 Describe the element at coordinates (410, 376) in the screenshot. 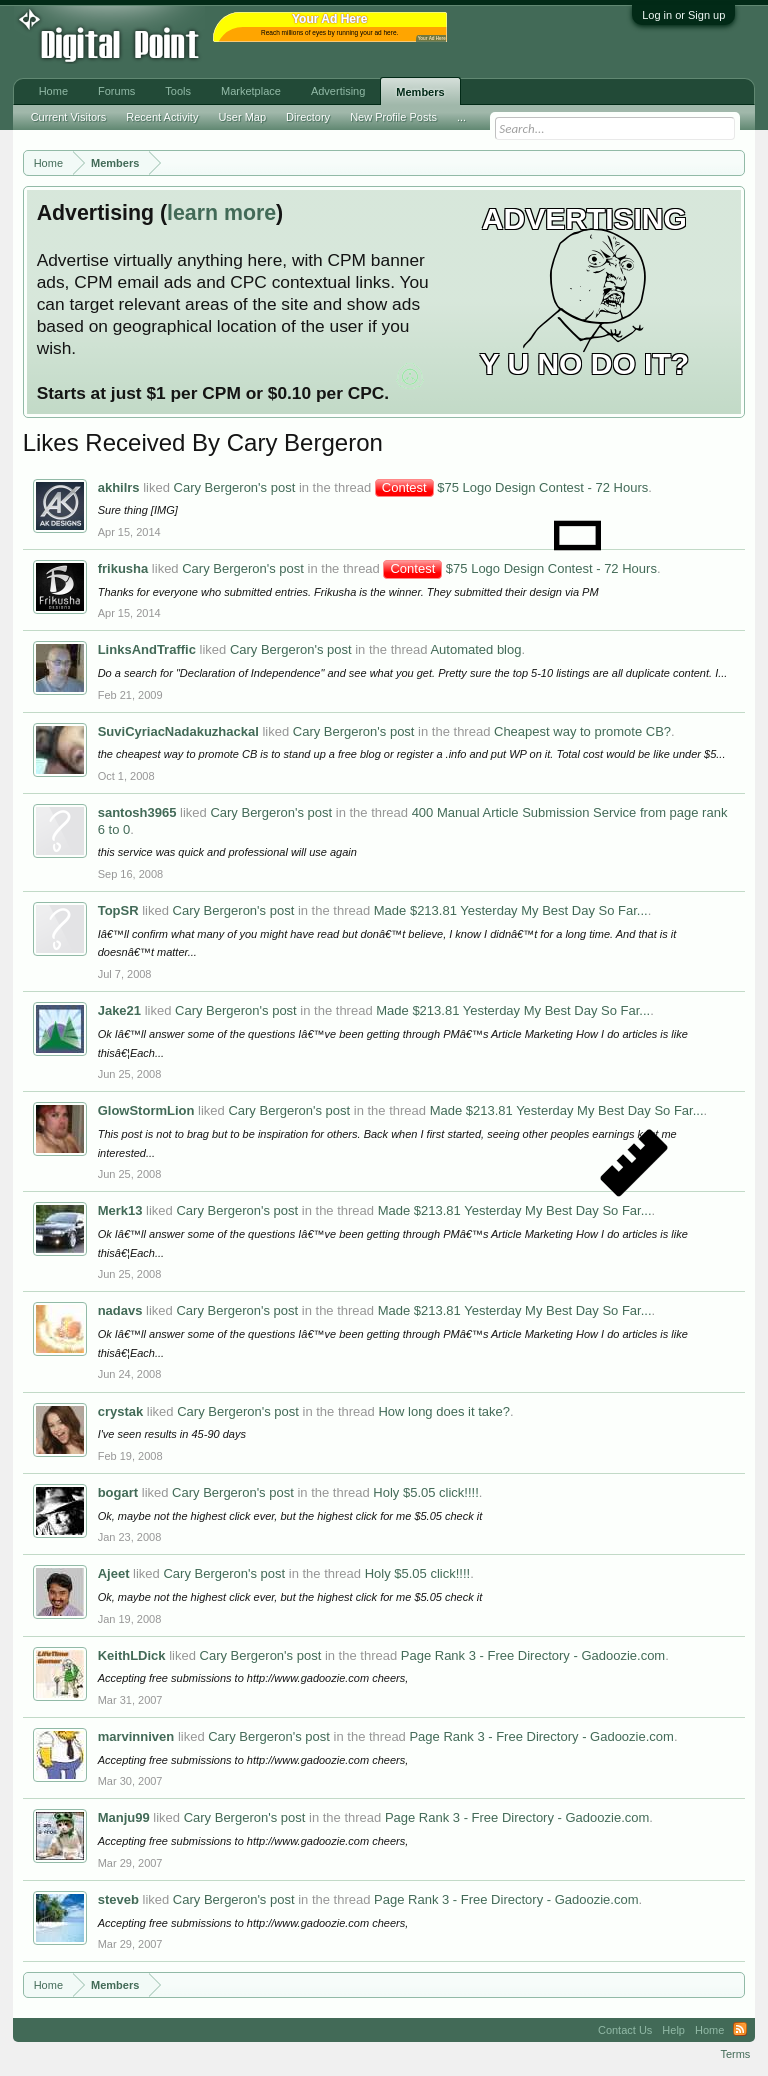

I see `SCP Foundation logo` at that location.